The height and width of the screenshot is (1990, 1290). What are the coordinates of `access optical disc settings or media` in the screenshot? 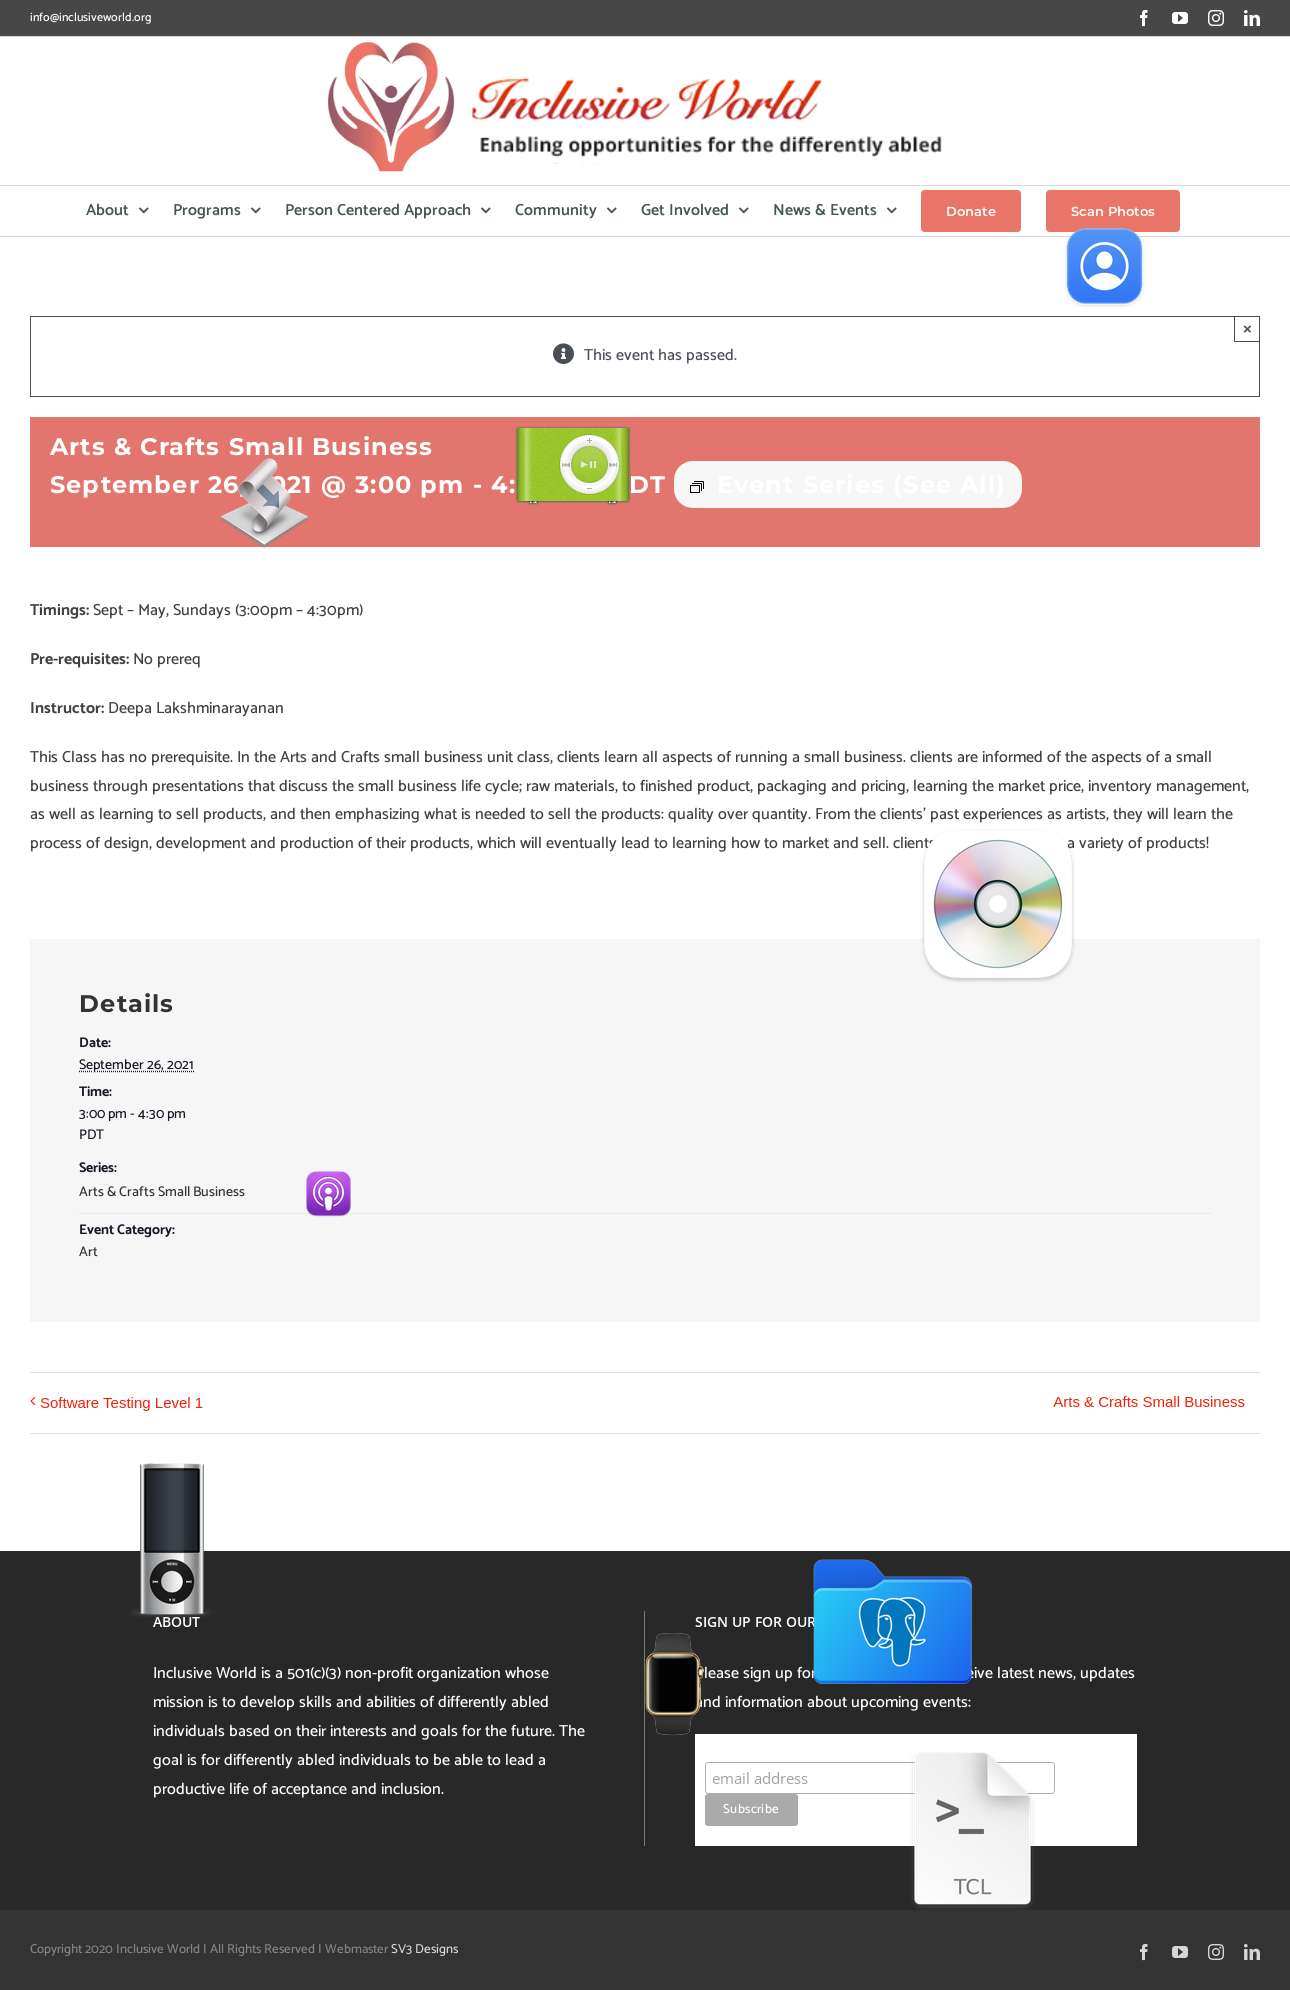 It's located at (998, 904).